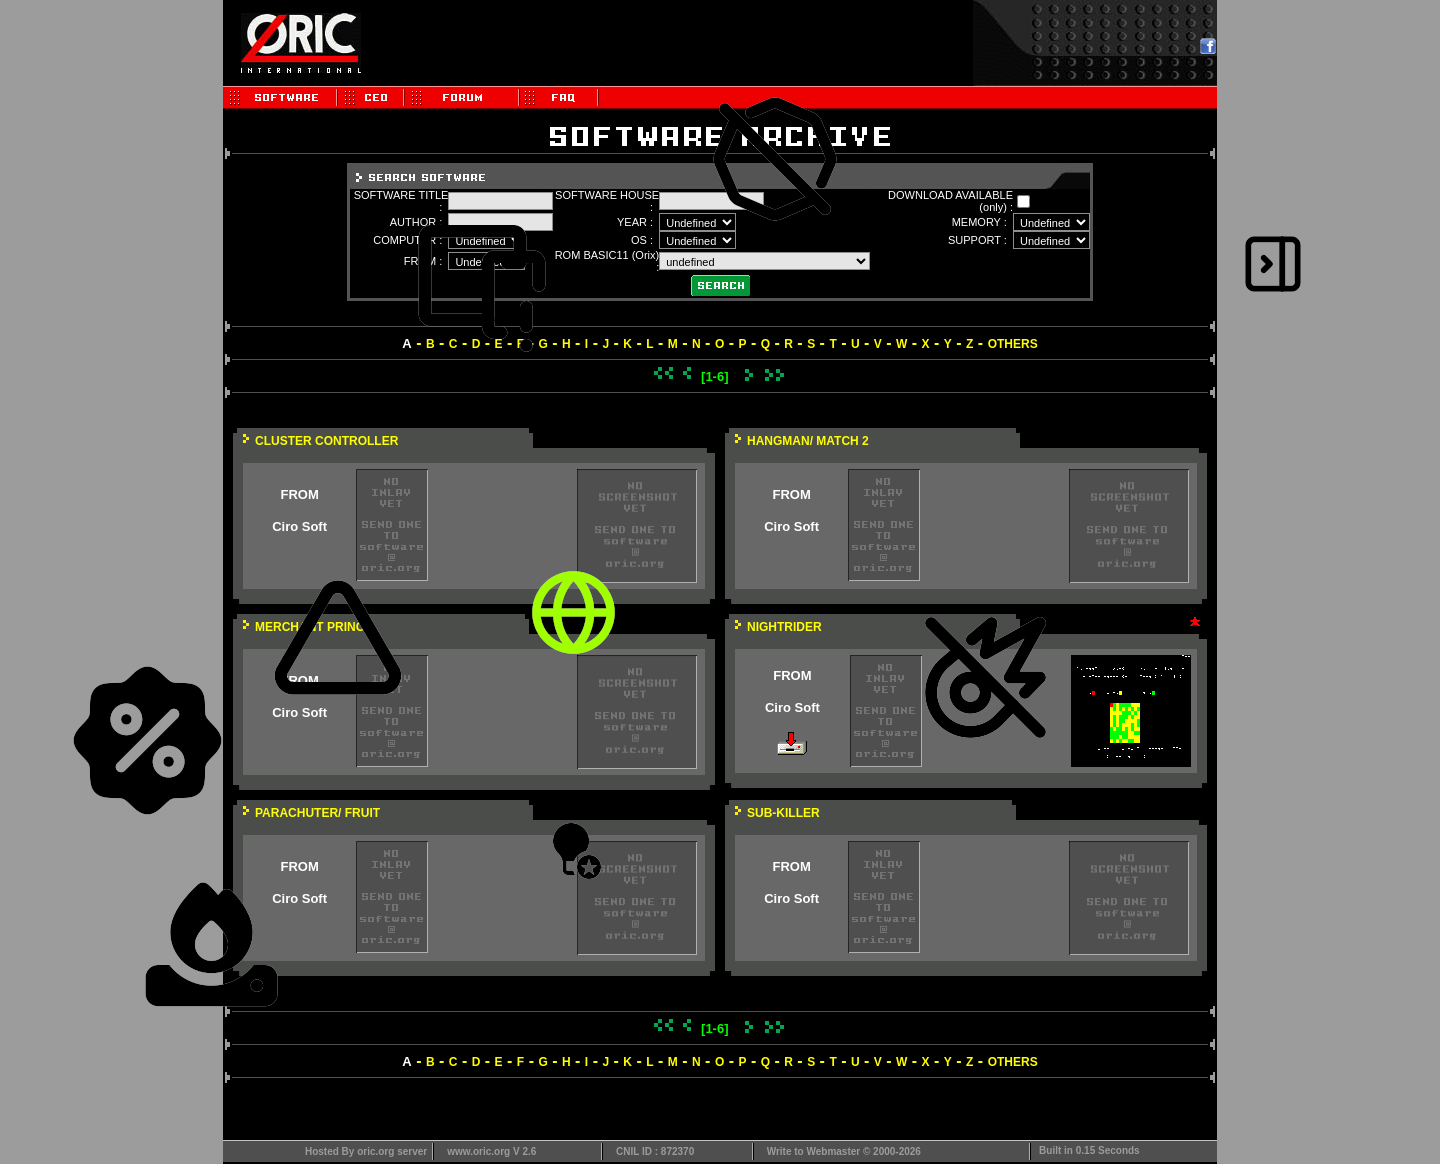  What do you see at coordinates (338, 644) in the screenshot?
I see `bleach-safe laundry care symbol` at bounding box center [338, 644].